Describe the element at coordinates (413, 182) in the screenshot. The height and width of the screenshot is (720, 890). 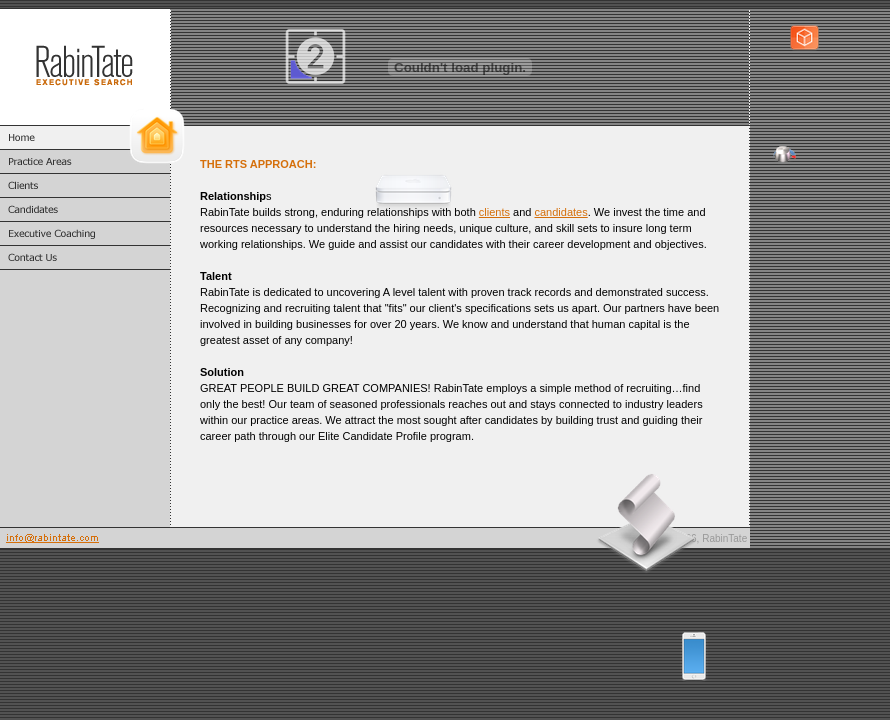
I see `access airport extreme router settings` at that location.